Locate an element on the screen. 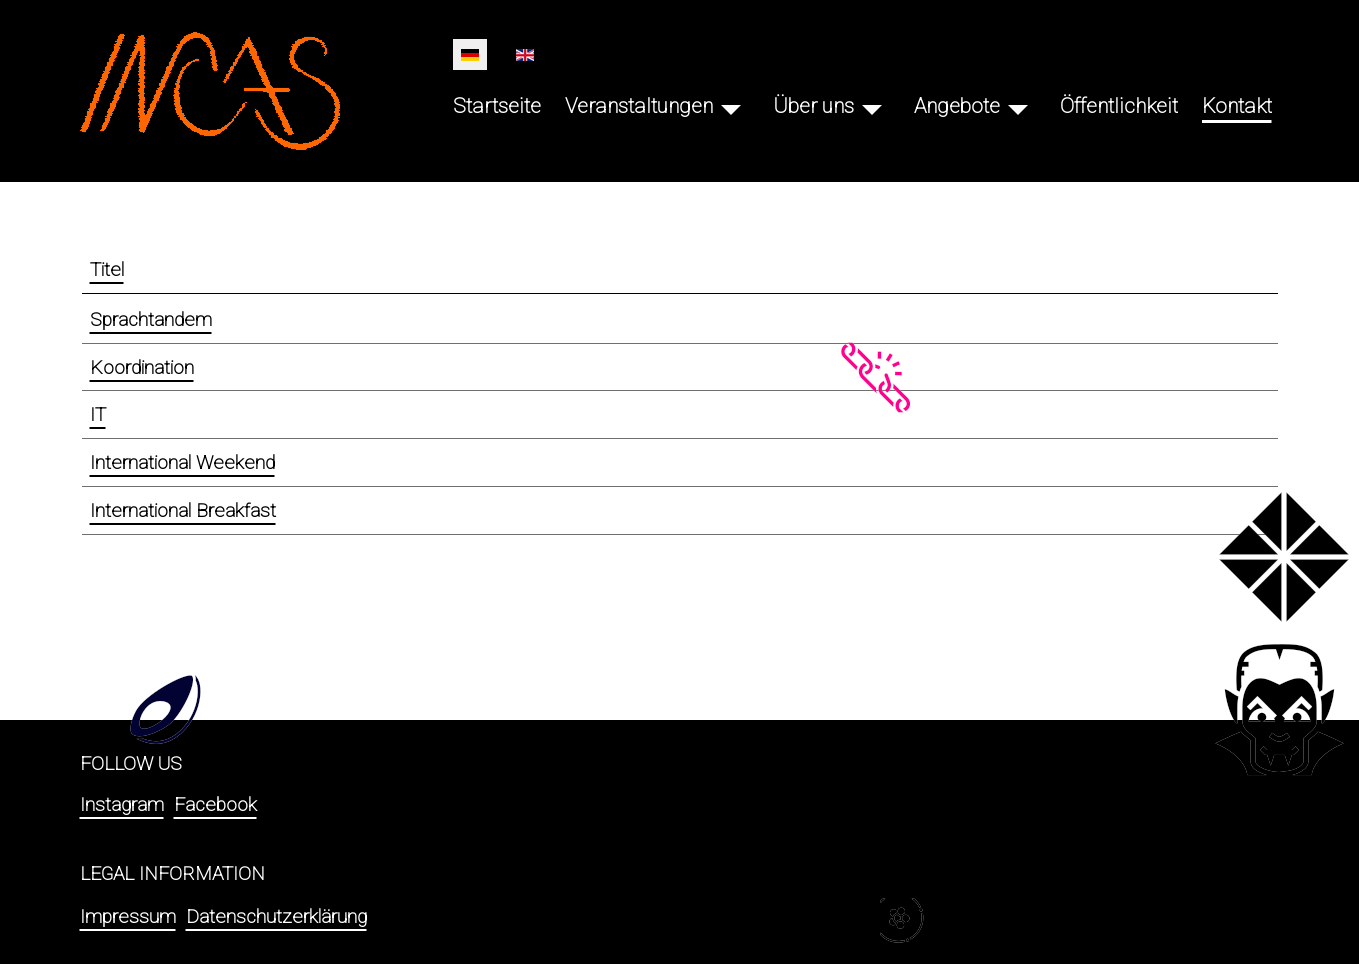 This screenshot has height=964, width=1359. access atomic or molecular simulation settings is located at coordinates (903, 921).